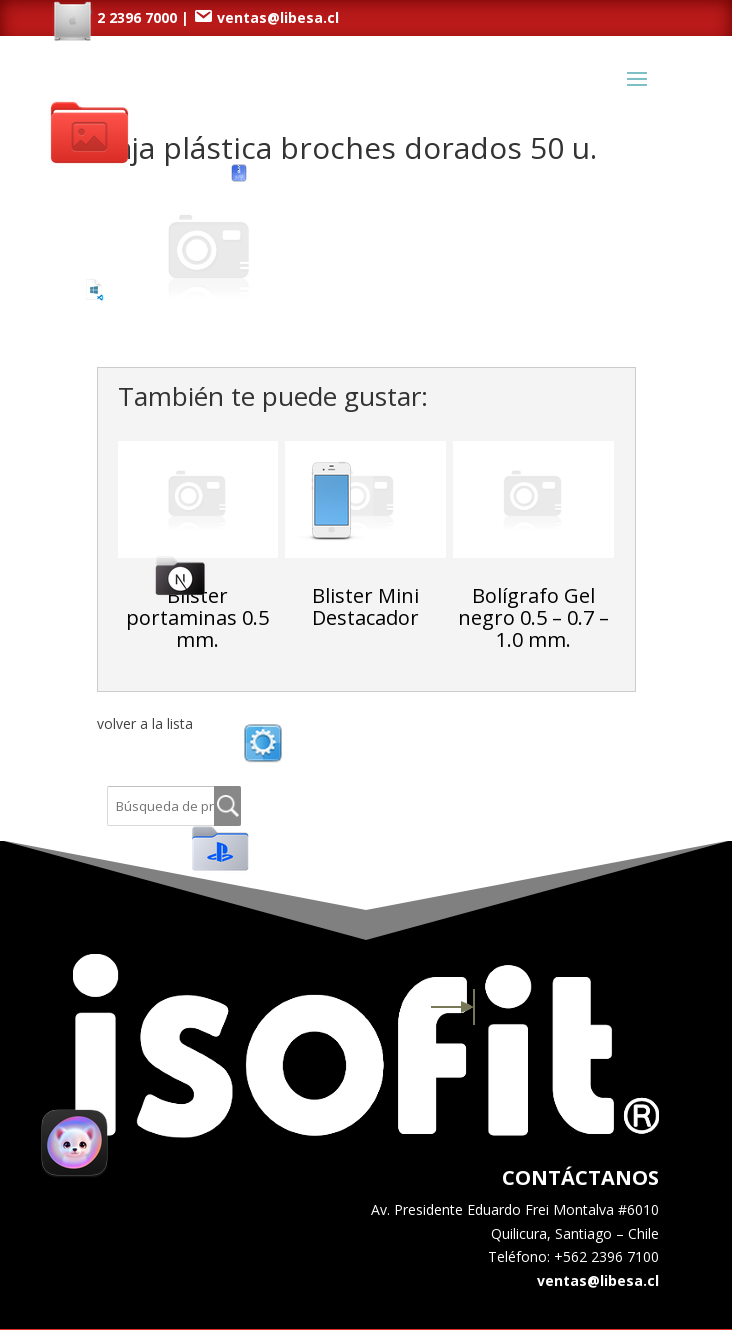  I want to click on view connected iPhone device, so click(331, 499).